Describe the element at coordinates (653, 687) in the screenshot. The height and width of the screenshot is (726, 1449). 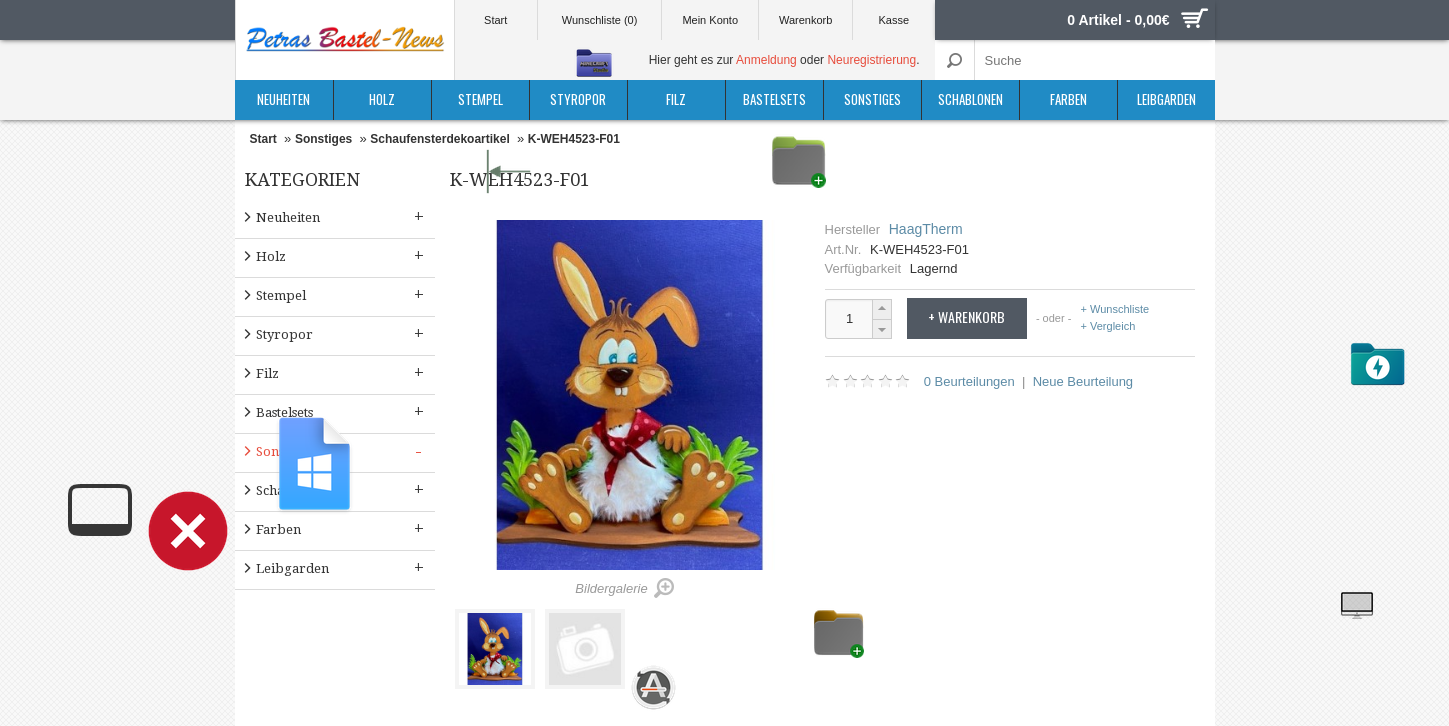
I see `open the update manager application` at that location.